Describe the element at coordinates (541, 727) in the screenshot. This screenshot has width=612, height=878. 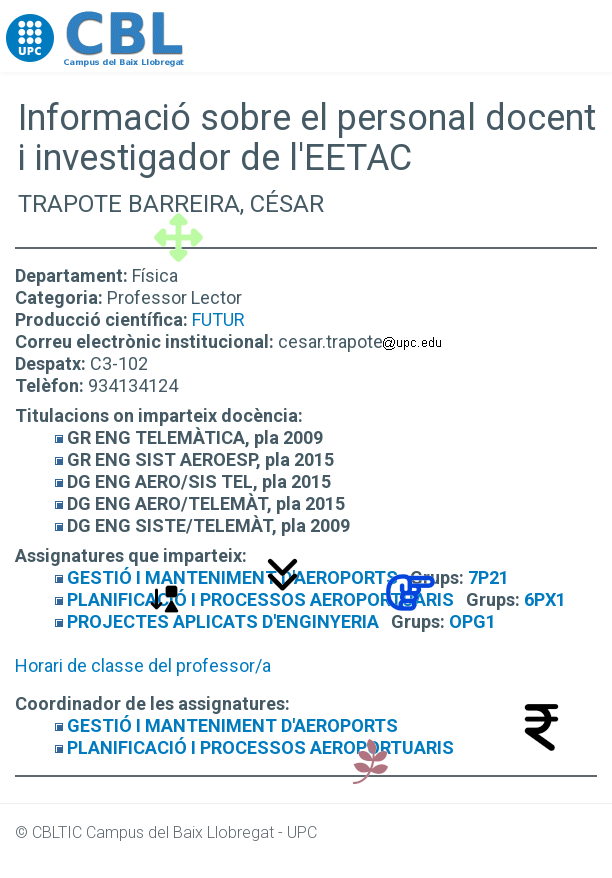
I see `view price in indian rupees` at that location.